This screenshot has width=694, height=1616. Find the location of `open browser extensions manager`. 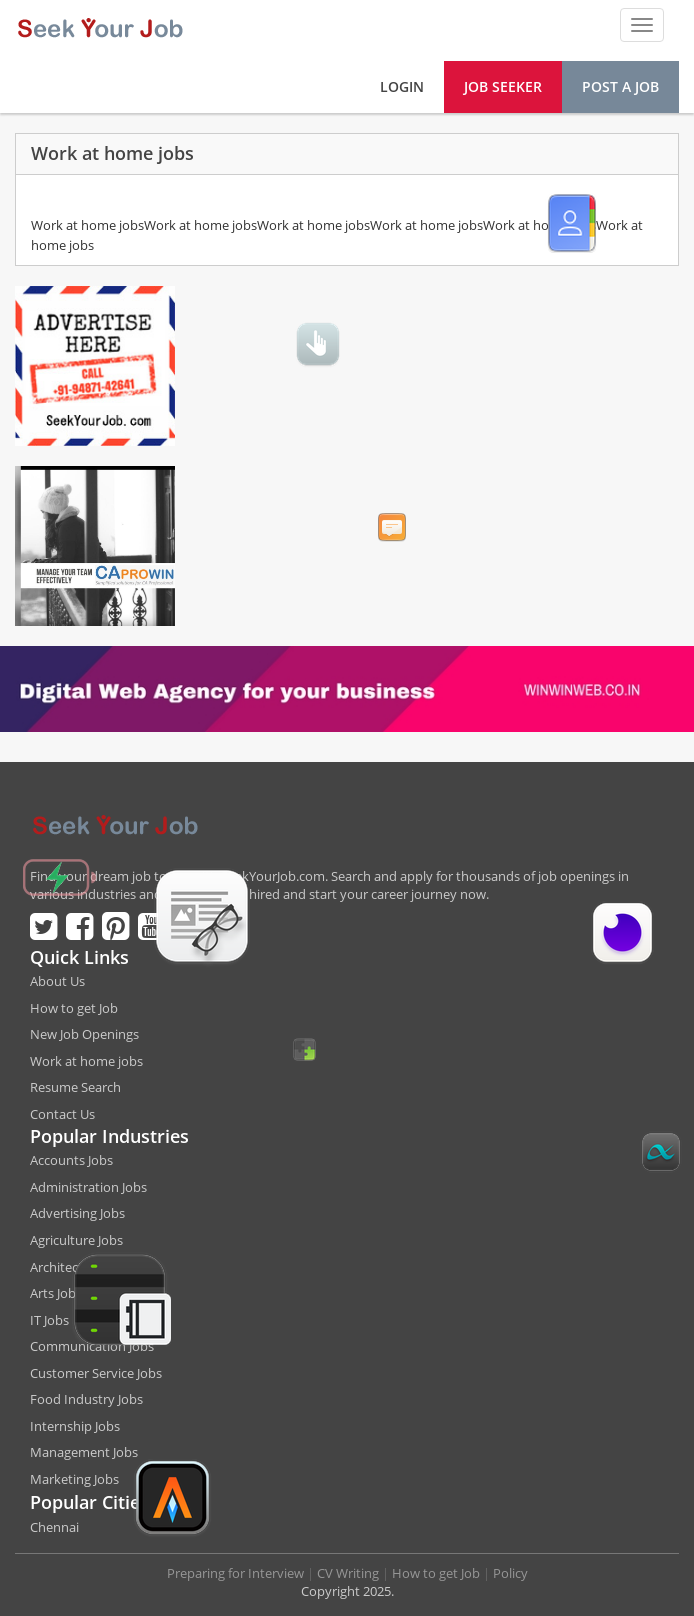

open browser extensions manager is located at coordinates (304, 1049).